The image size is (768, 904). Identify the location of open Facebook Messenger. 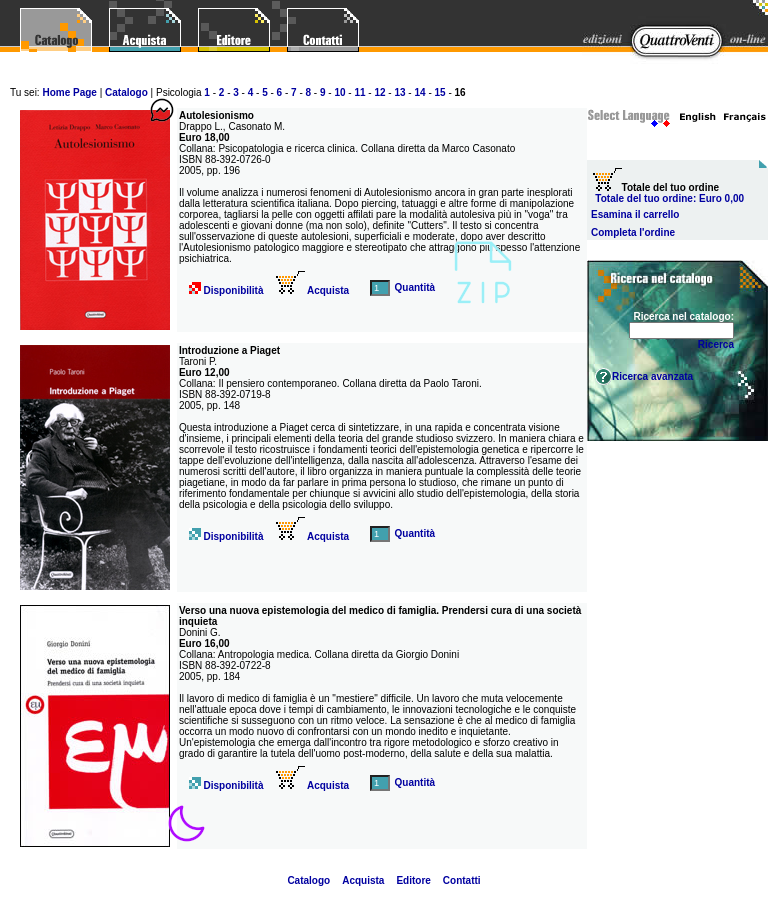
(162, 110).